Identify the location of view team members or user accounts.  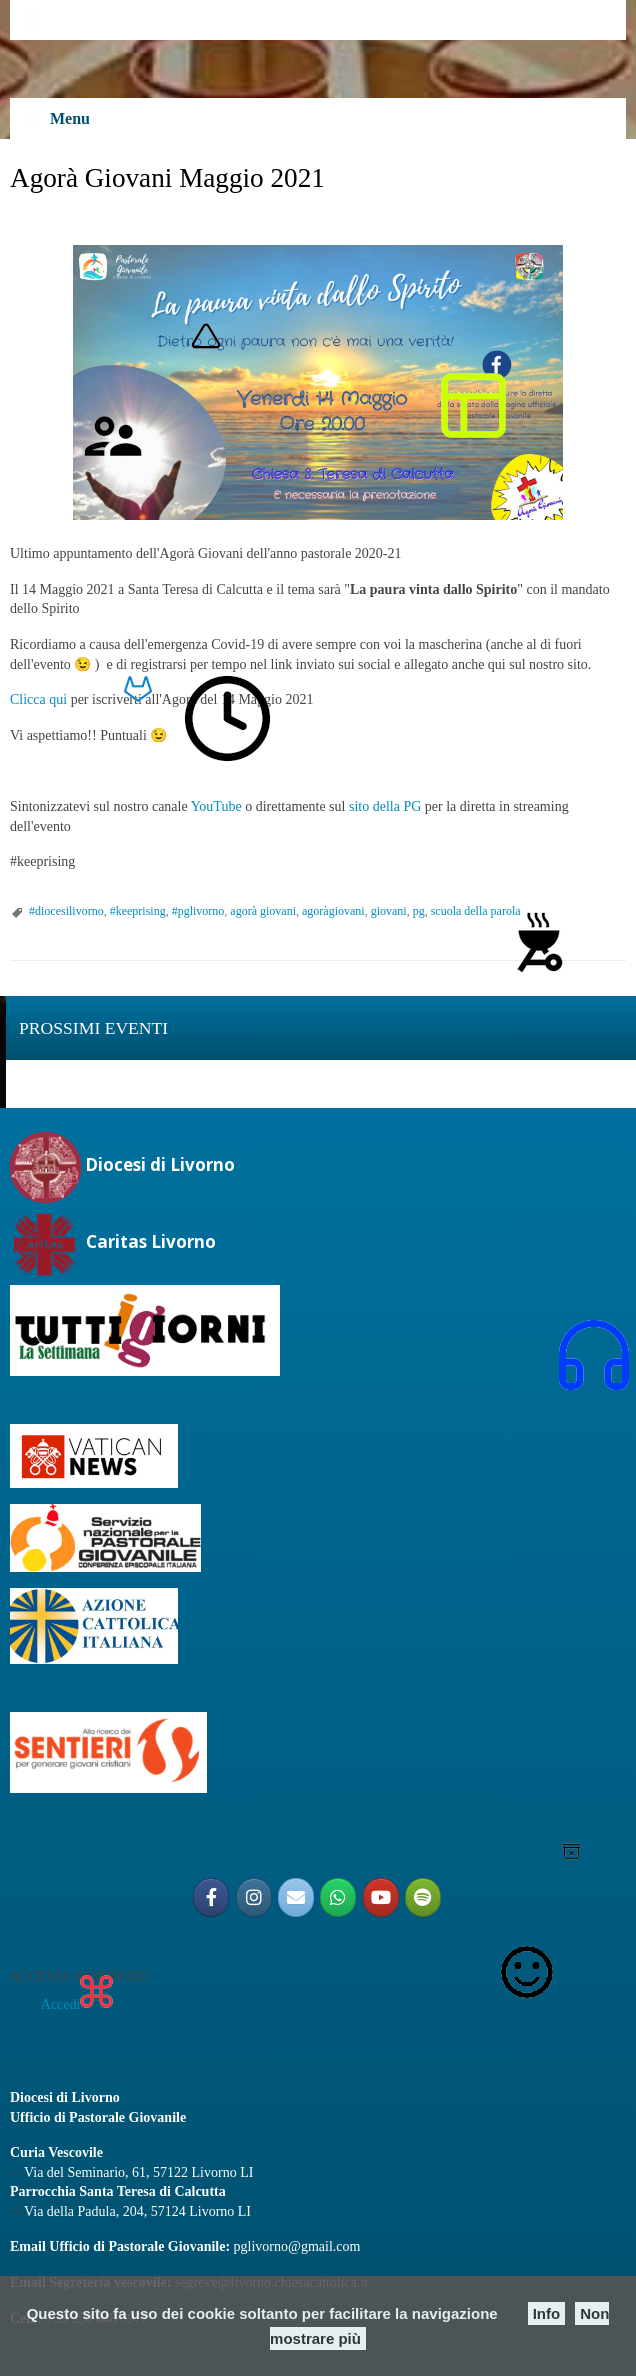
(113, 436).